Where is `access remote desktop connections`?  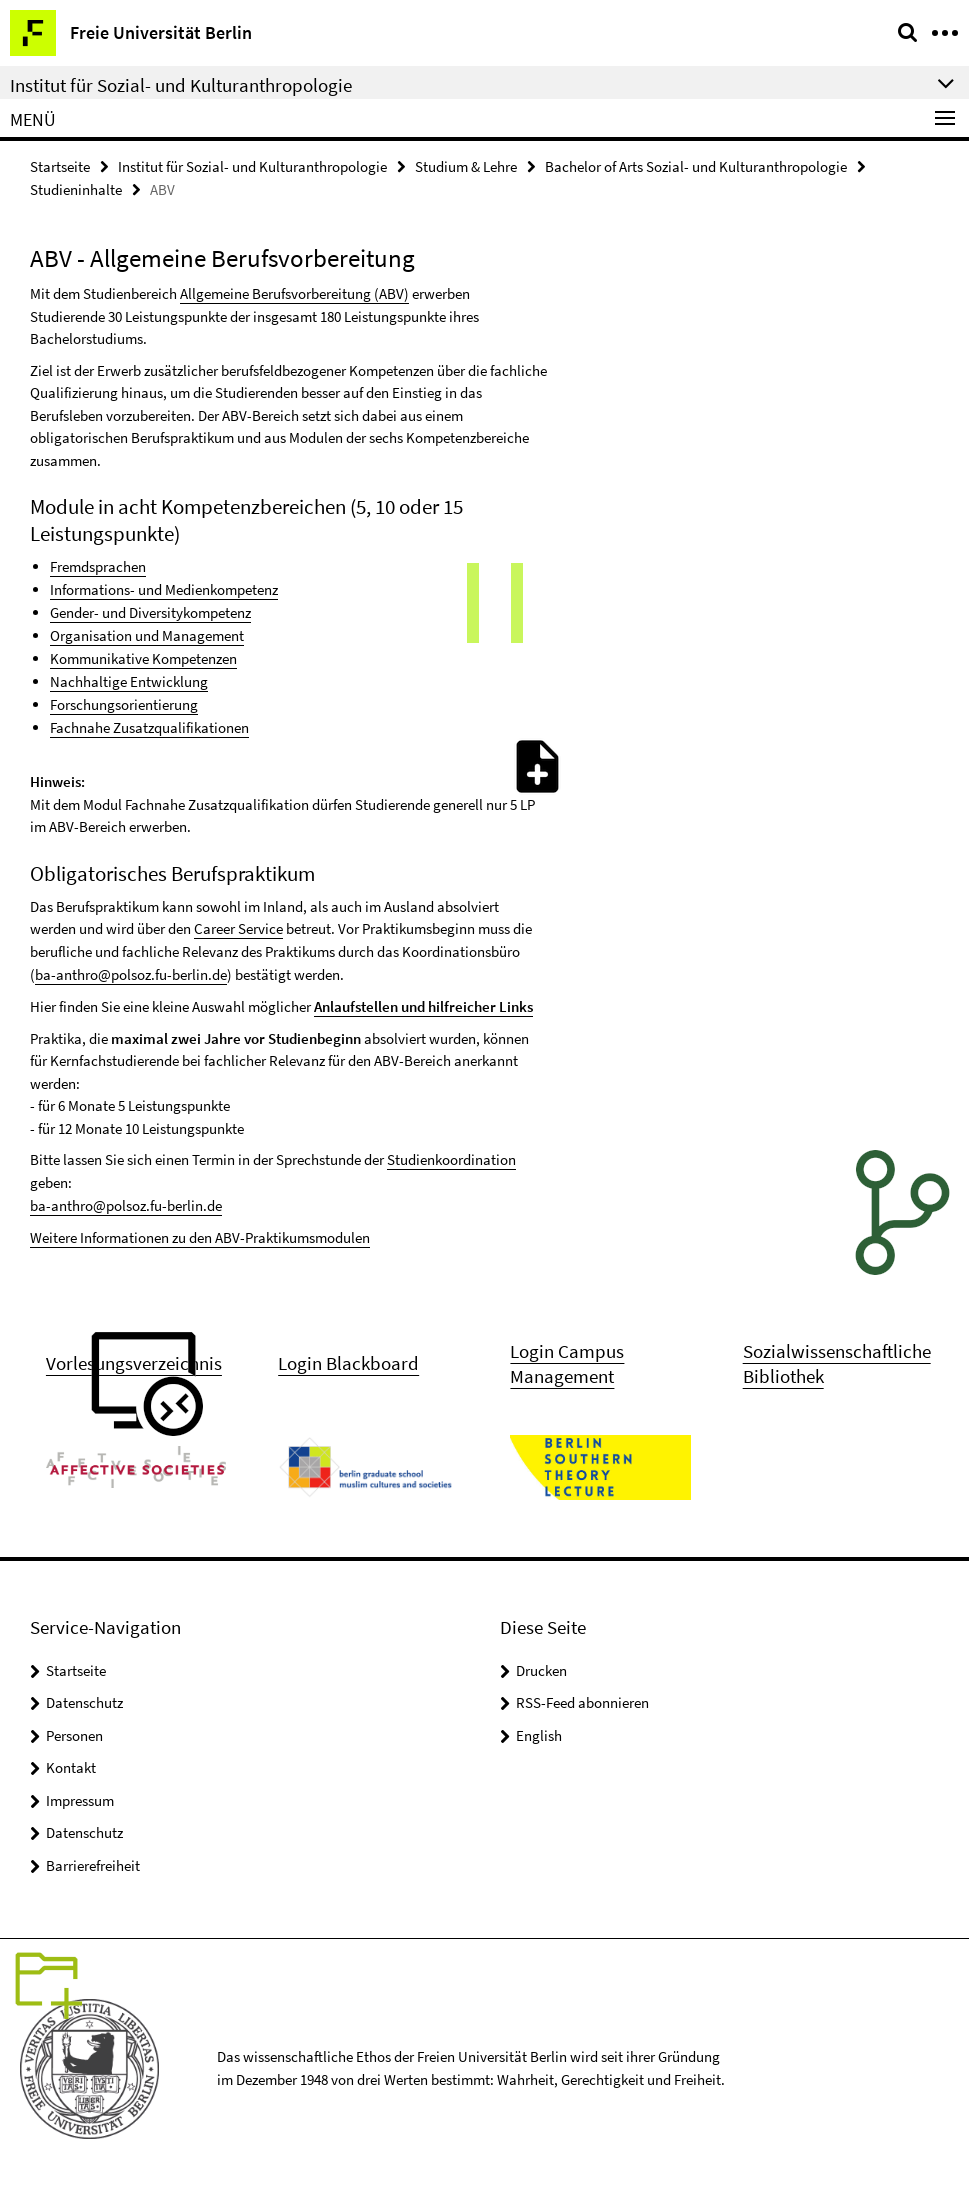
access remote desktop connections is located at coordinates (146, 1379).